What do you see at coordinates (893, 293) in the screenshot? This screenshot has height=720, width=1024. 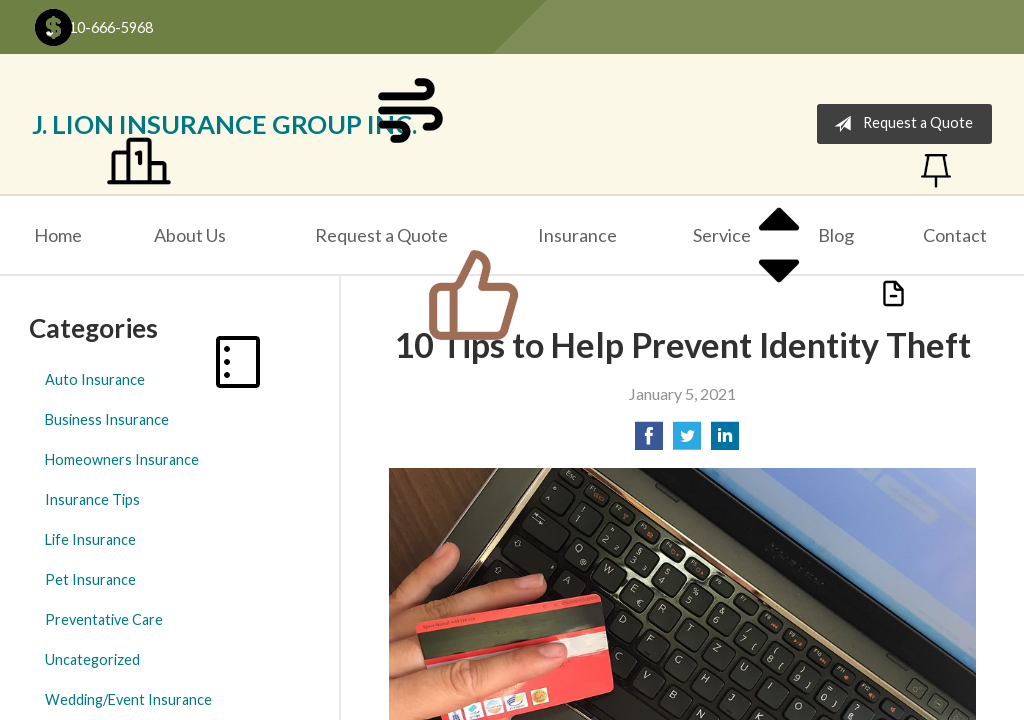 I see `remove or delete a file` at bounding box center [893, 293].